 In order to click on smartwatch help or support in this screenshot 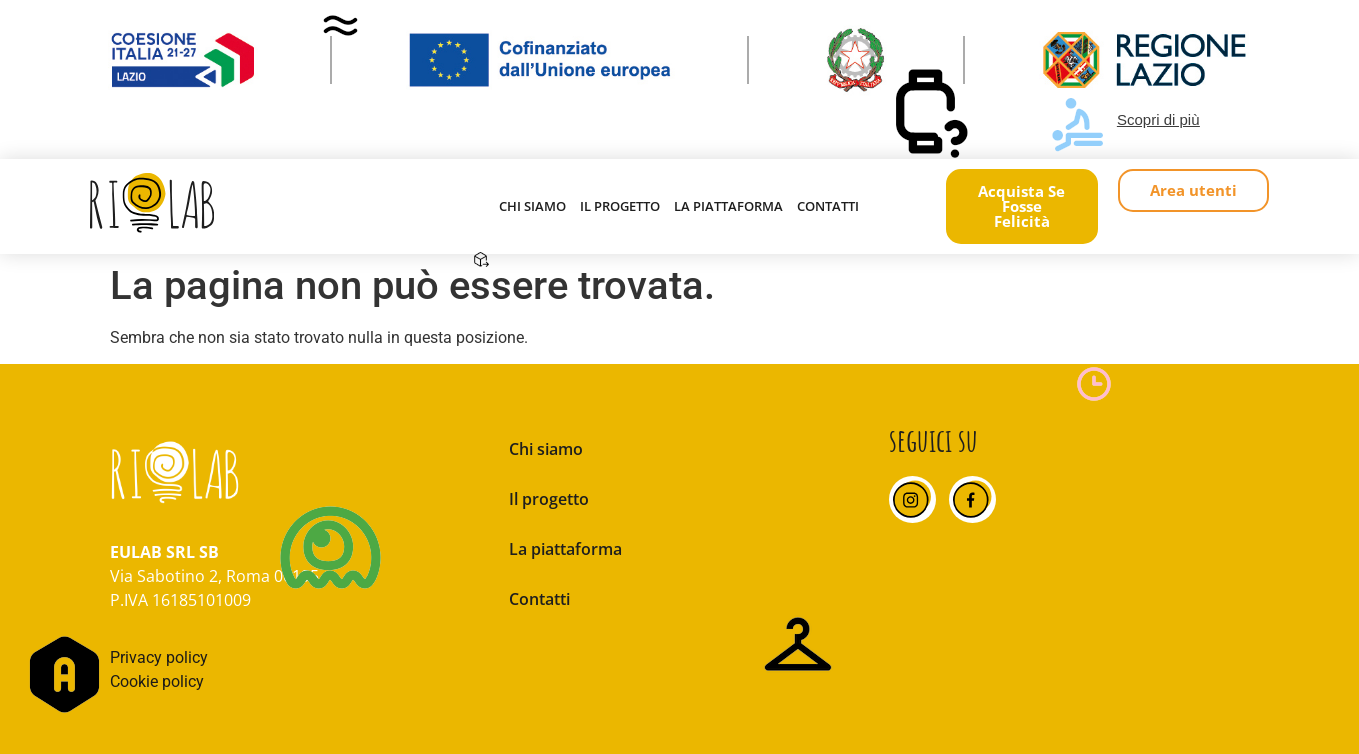, I will do `click(925, 111)`.